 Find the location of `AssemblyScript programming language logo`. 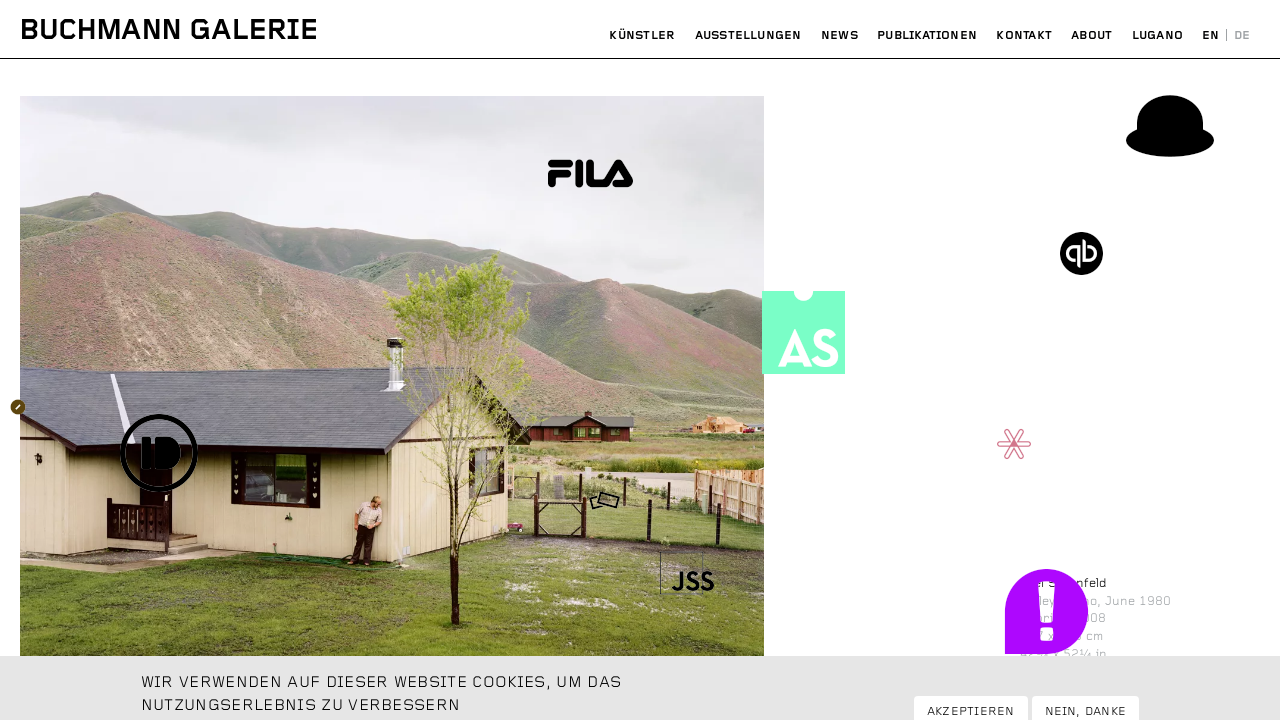

AssemblyScript programming language logo is located at coordinates (803, 332).